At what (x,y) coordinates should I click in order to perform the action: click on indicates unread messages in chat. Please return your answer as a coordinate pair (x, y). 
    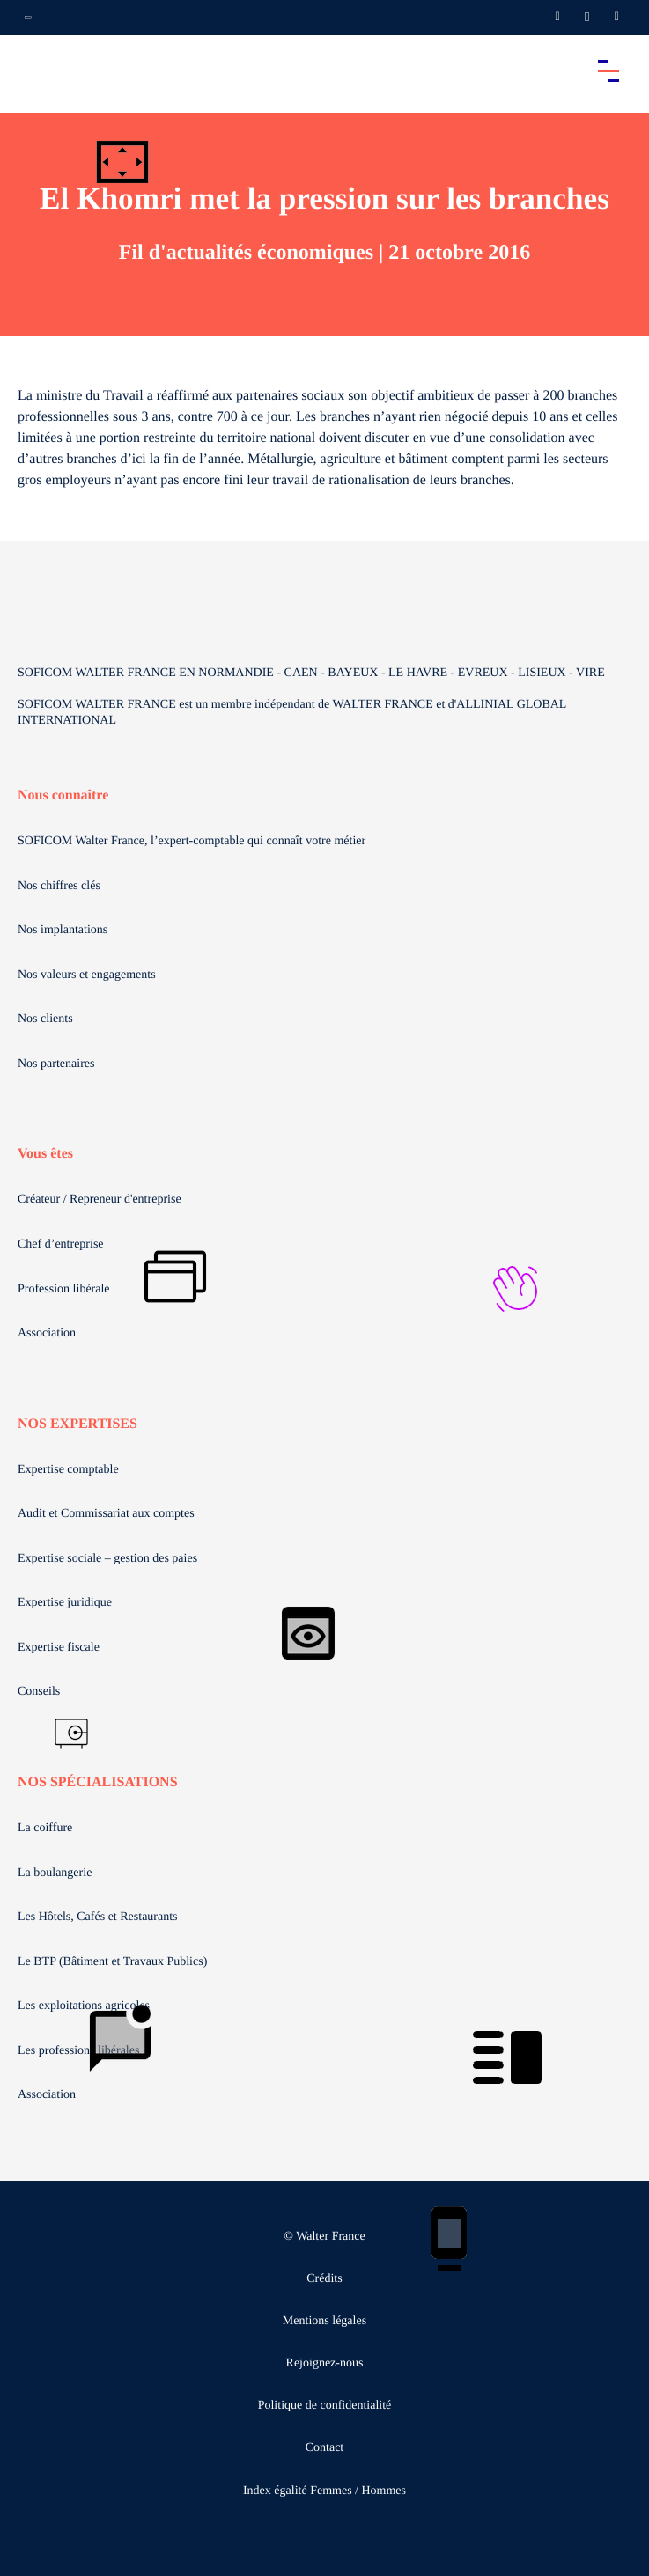
    Looking at the image, I should click on (120, 2041).